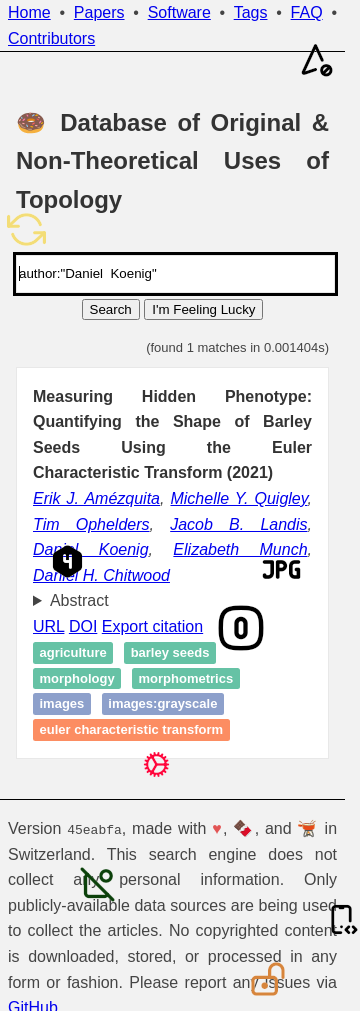 The height and width of the screenshot is (1011, 360). What do you see at coordinates (341, 919) in the screenshot?
I see `access mobile development tools` at bounding box center [341, 919].